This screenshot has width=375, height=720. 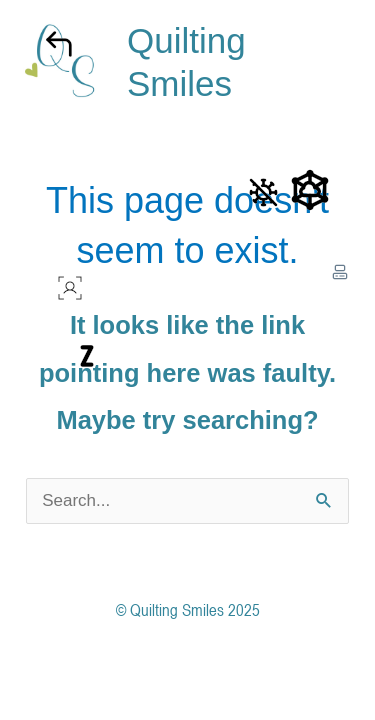 I want to click on storj decentralized cloud storage logo, so click(x=310, y=190).